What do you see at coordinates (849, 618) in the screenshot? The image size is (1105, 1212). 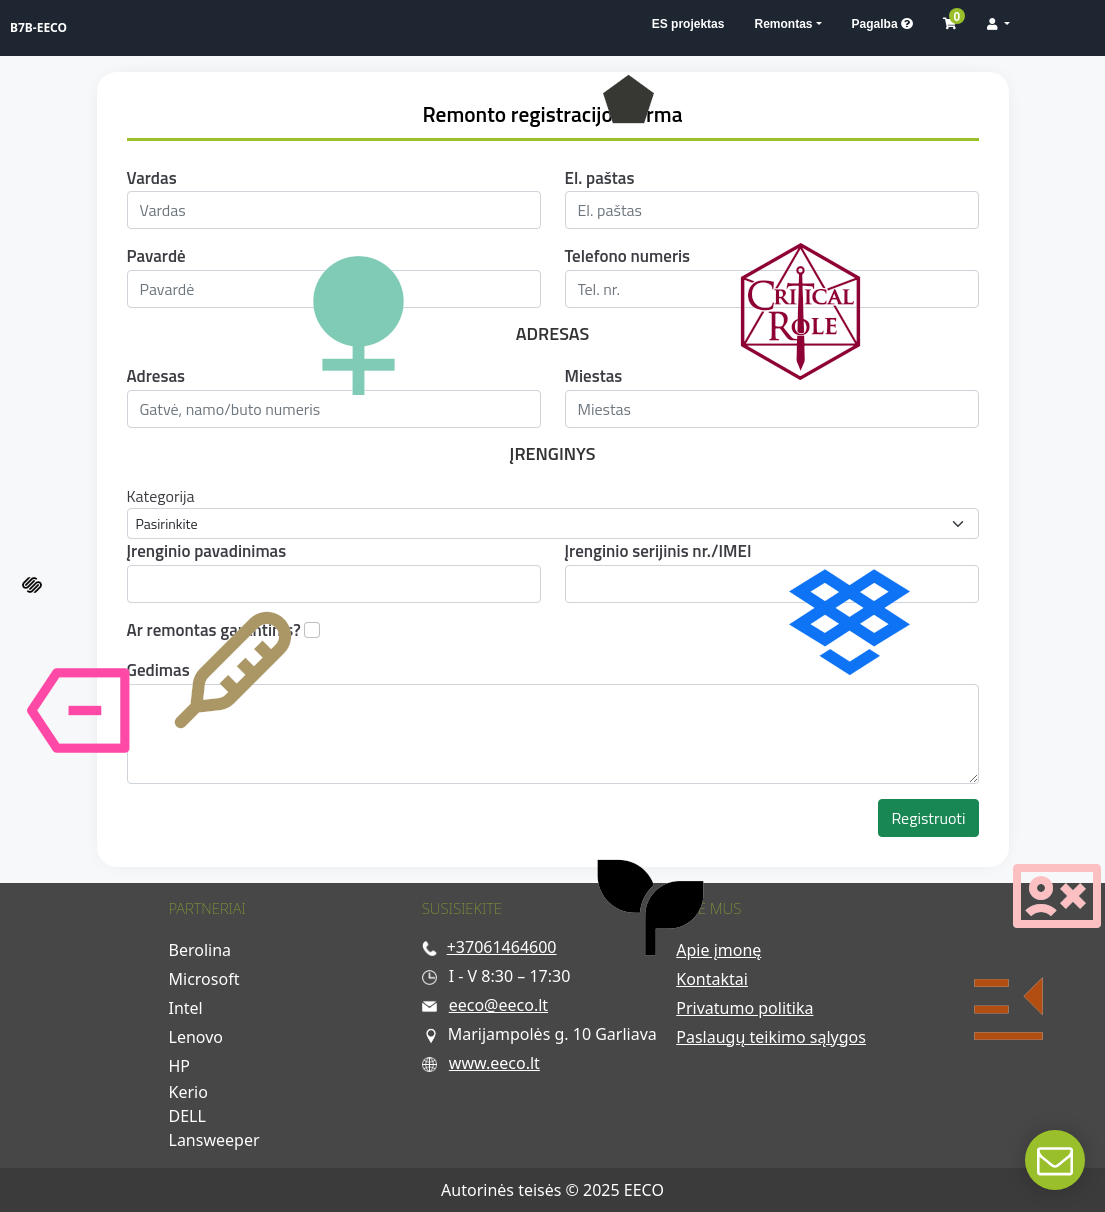 I see `open dropbox app` at bounding box center [849, 618].